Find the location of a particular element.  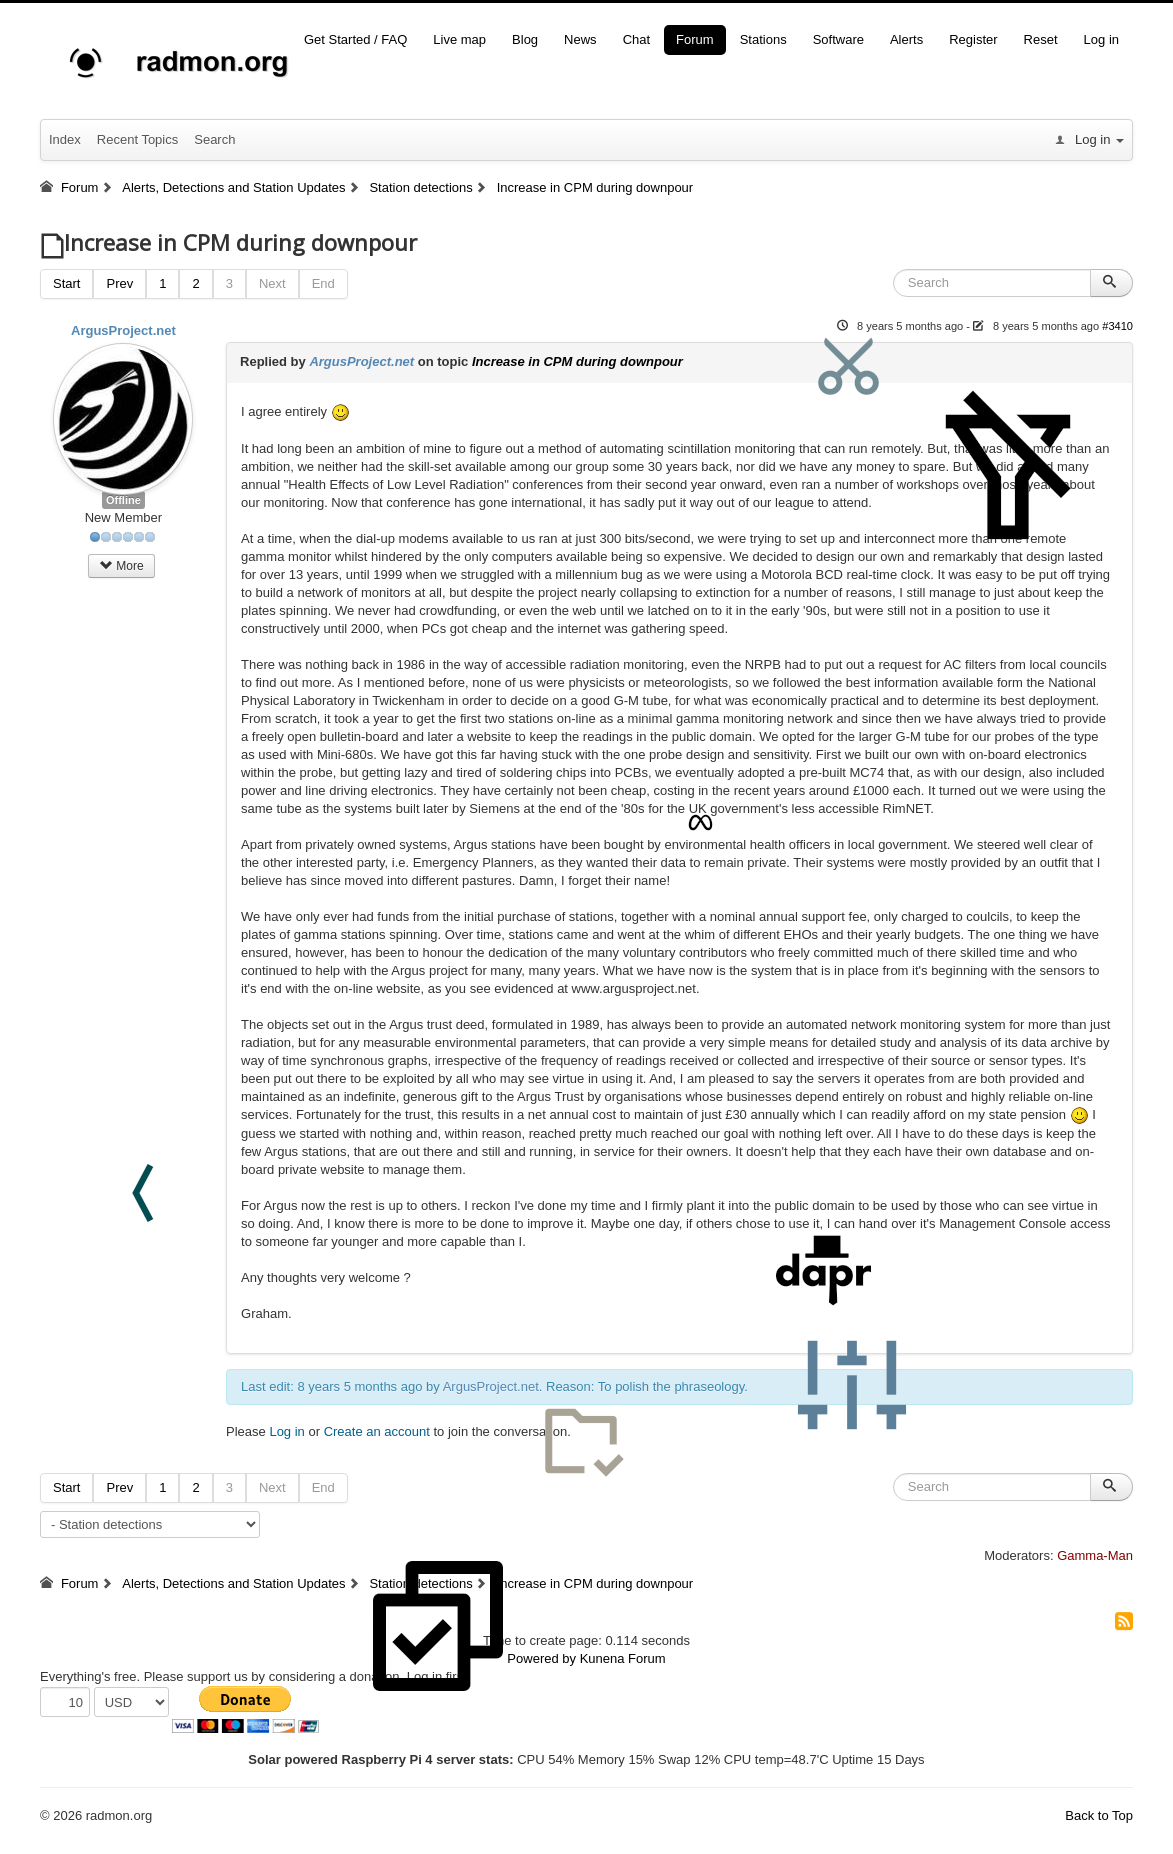

cut selected content is located at coordinates (848, 364).